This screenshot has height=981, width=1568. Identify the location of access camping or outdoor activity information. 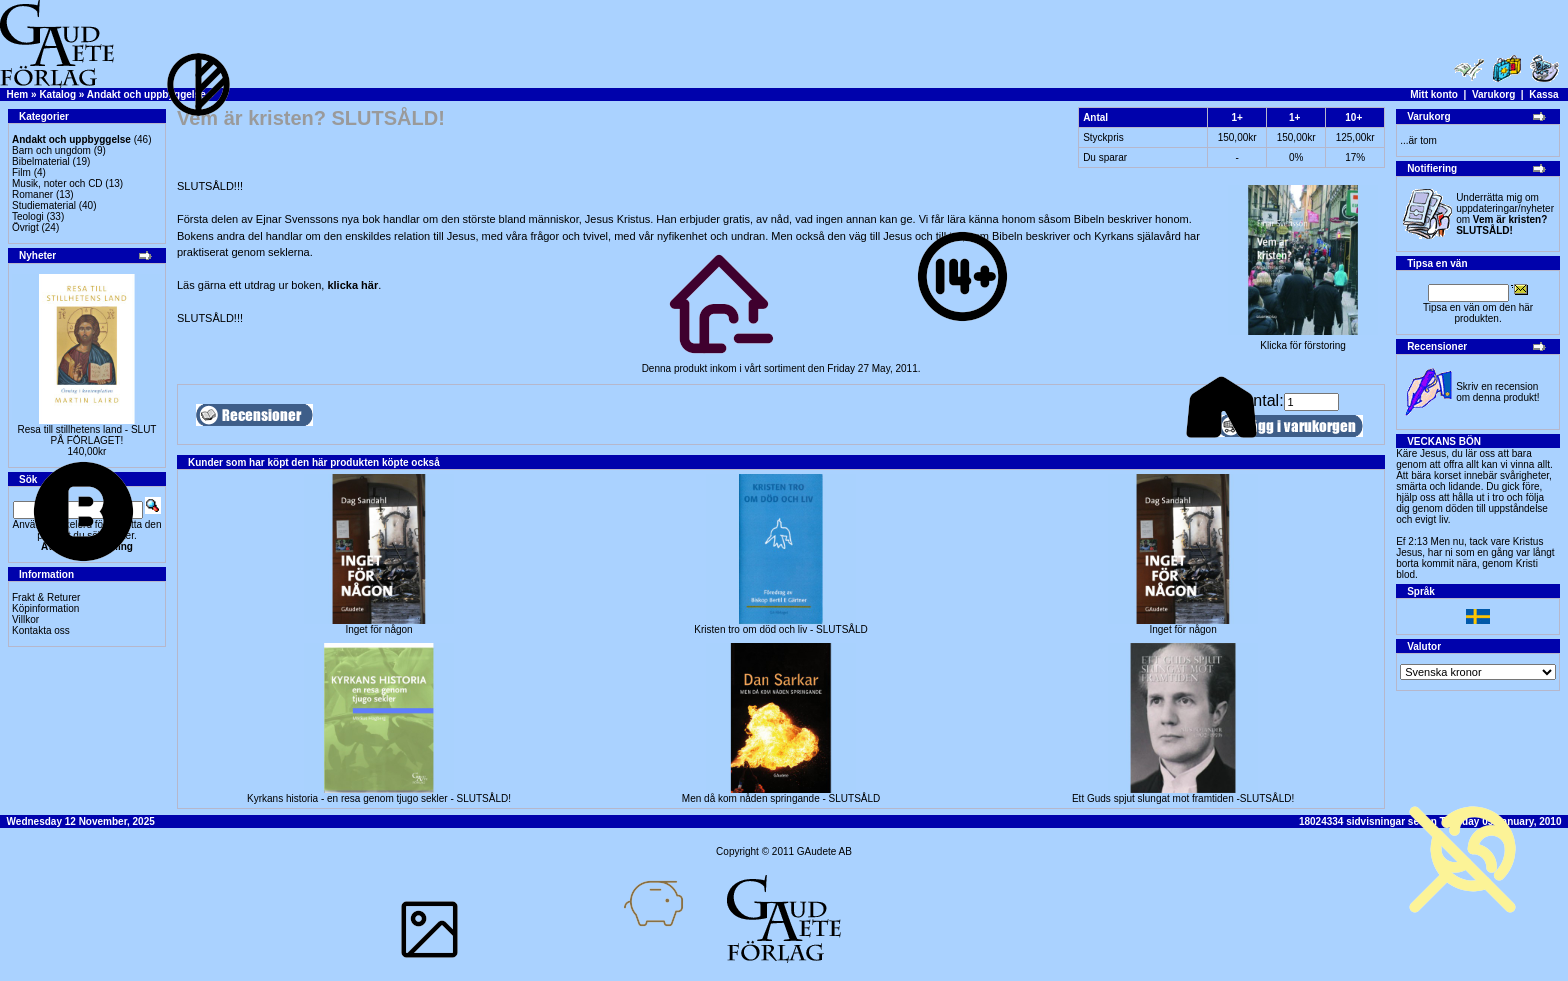
(1221, 406).